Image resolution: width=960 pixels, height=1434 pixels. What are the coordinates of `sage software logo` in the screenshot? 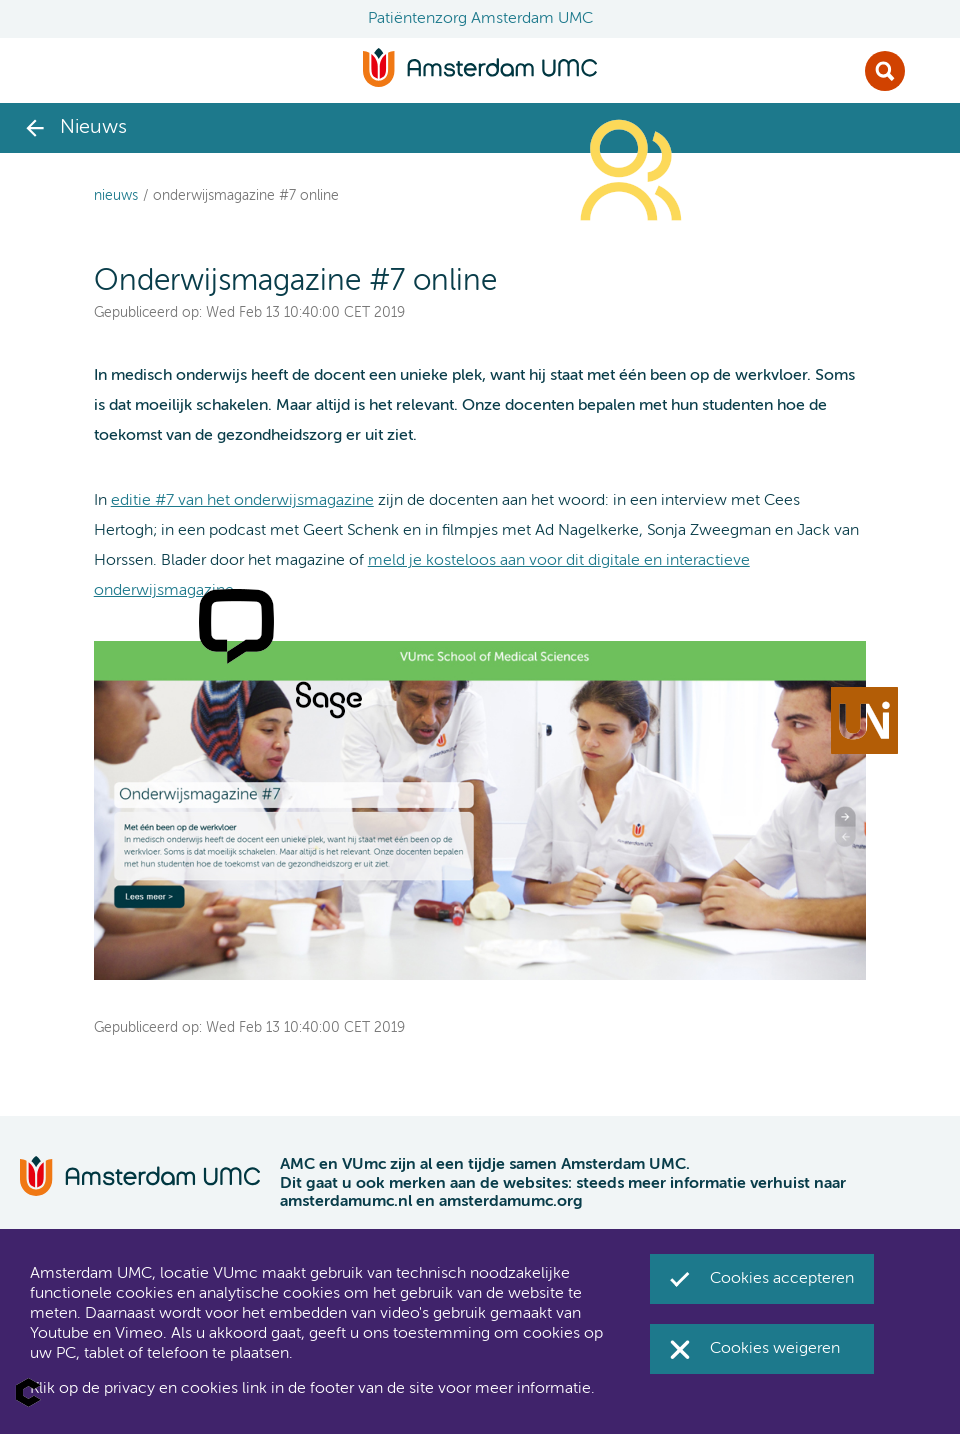 It's located at (329, 700).